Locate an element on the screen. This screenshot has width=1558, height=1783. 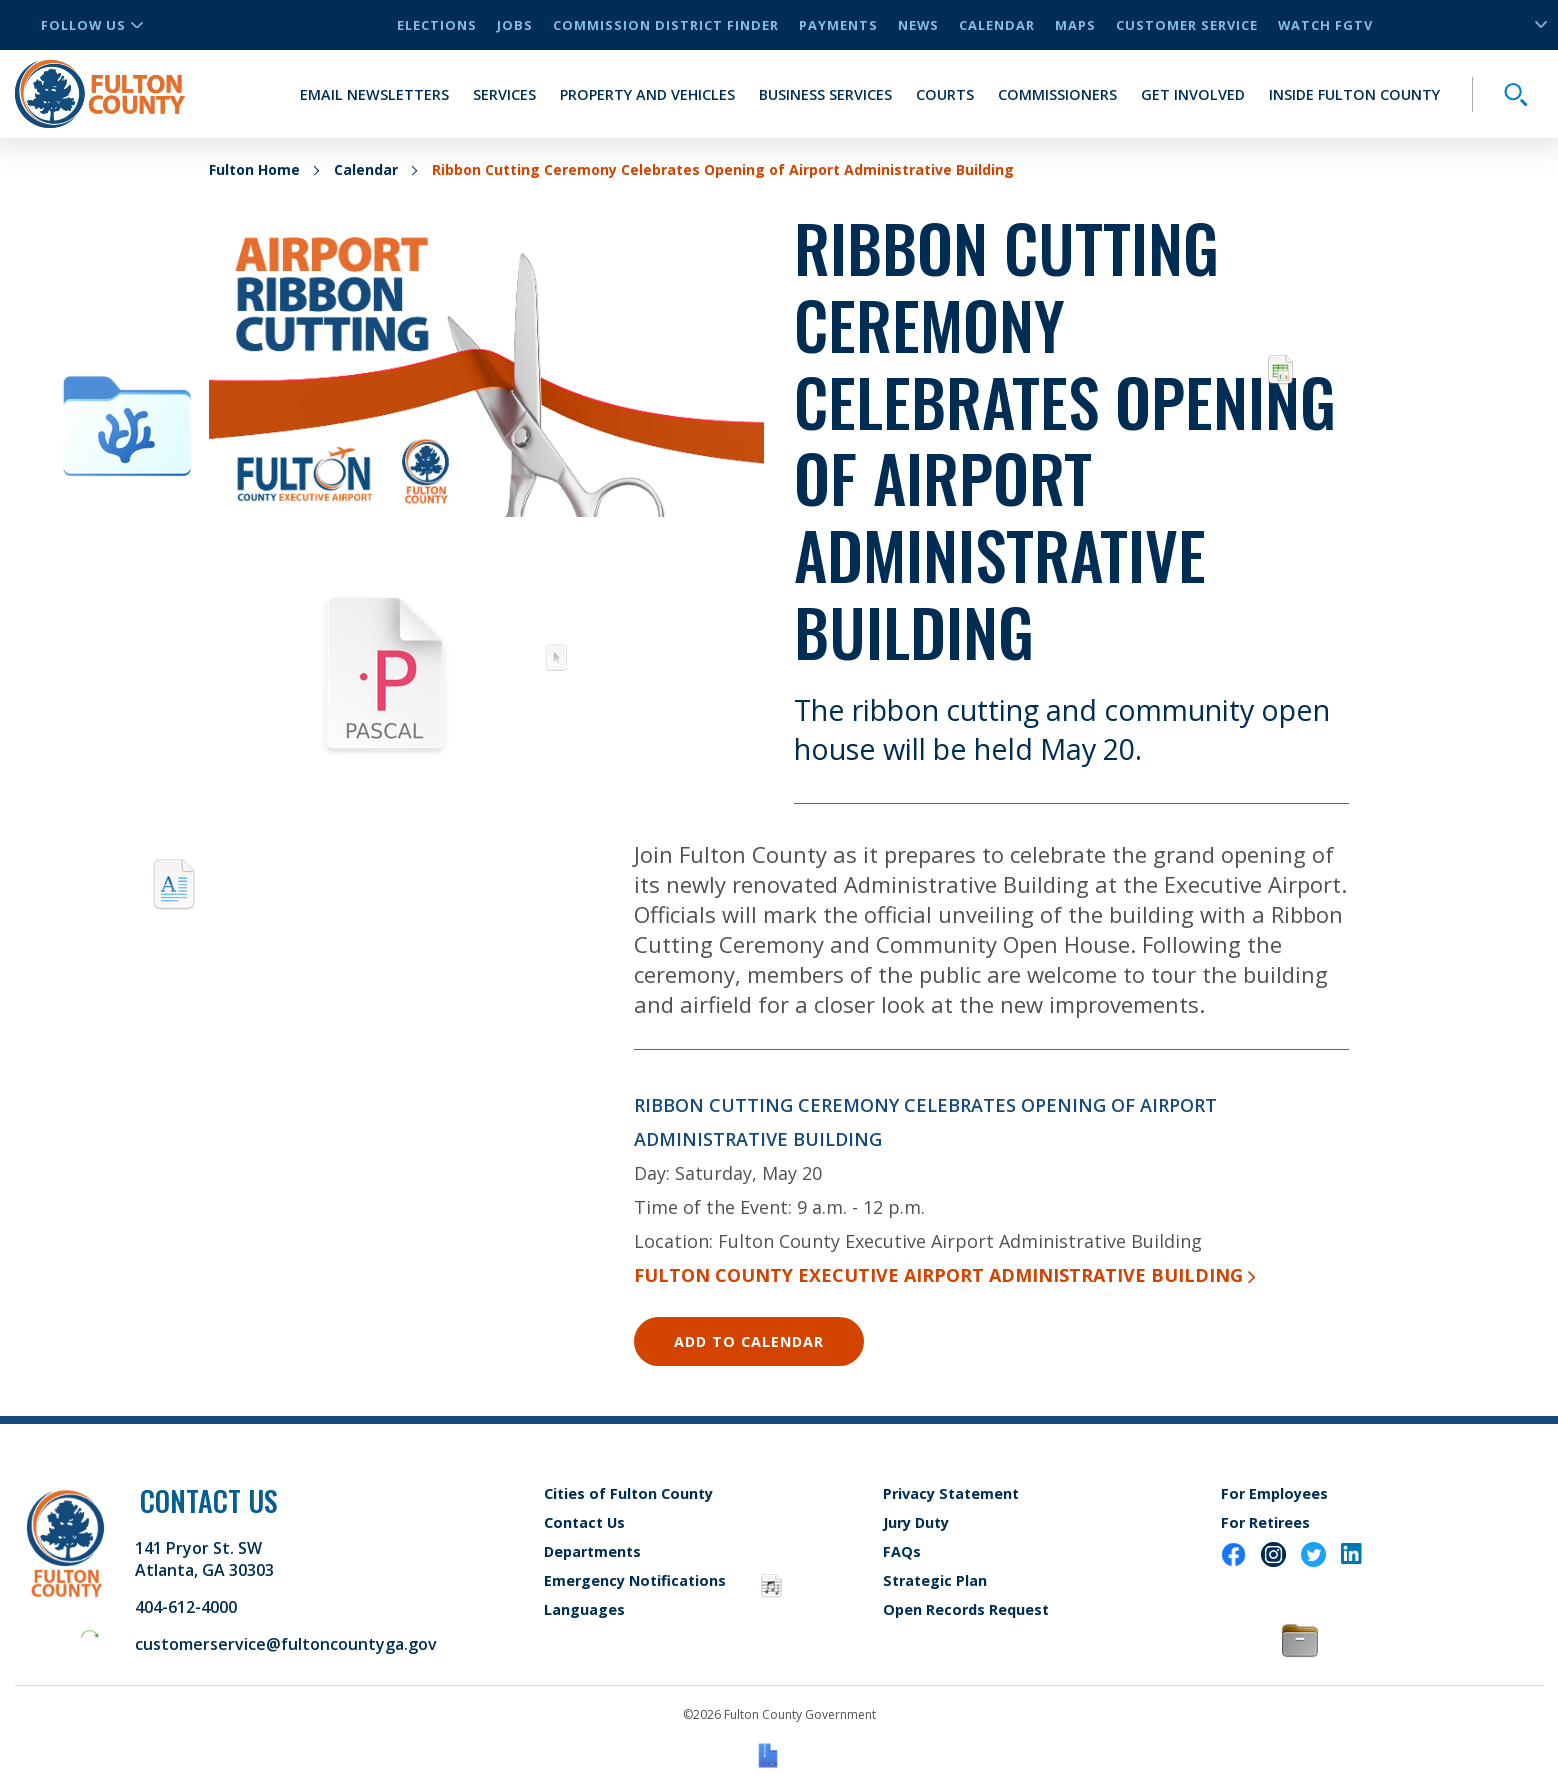
a lilypond music notation file is located at coordinates (771, 1585).